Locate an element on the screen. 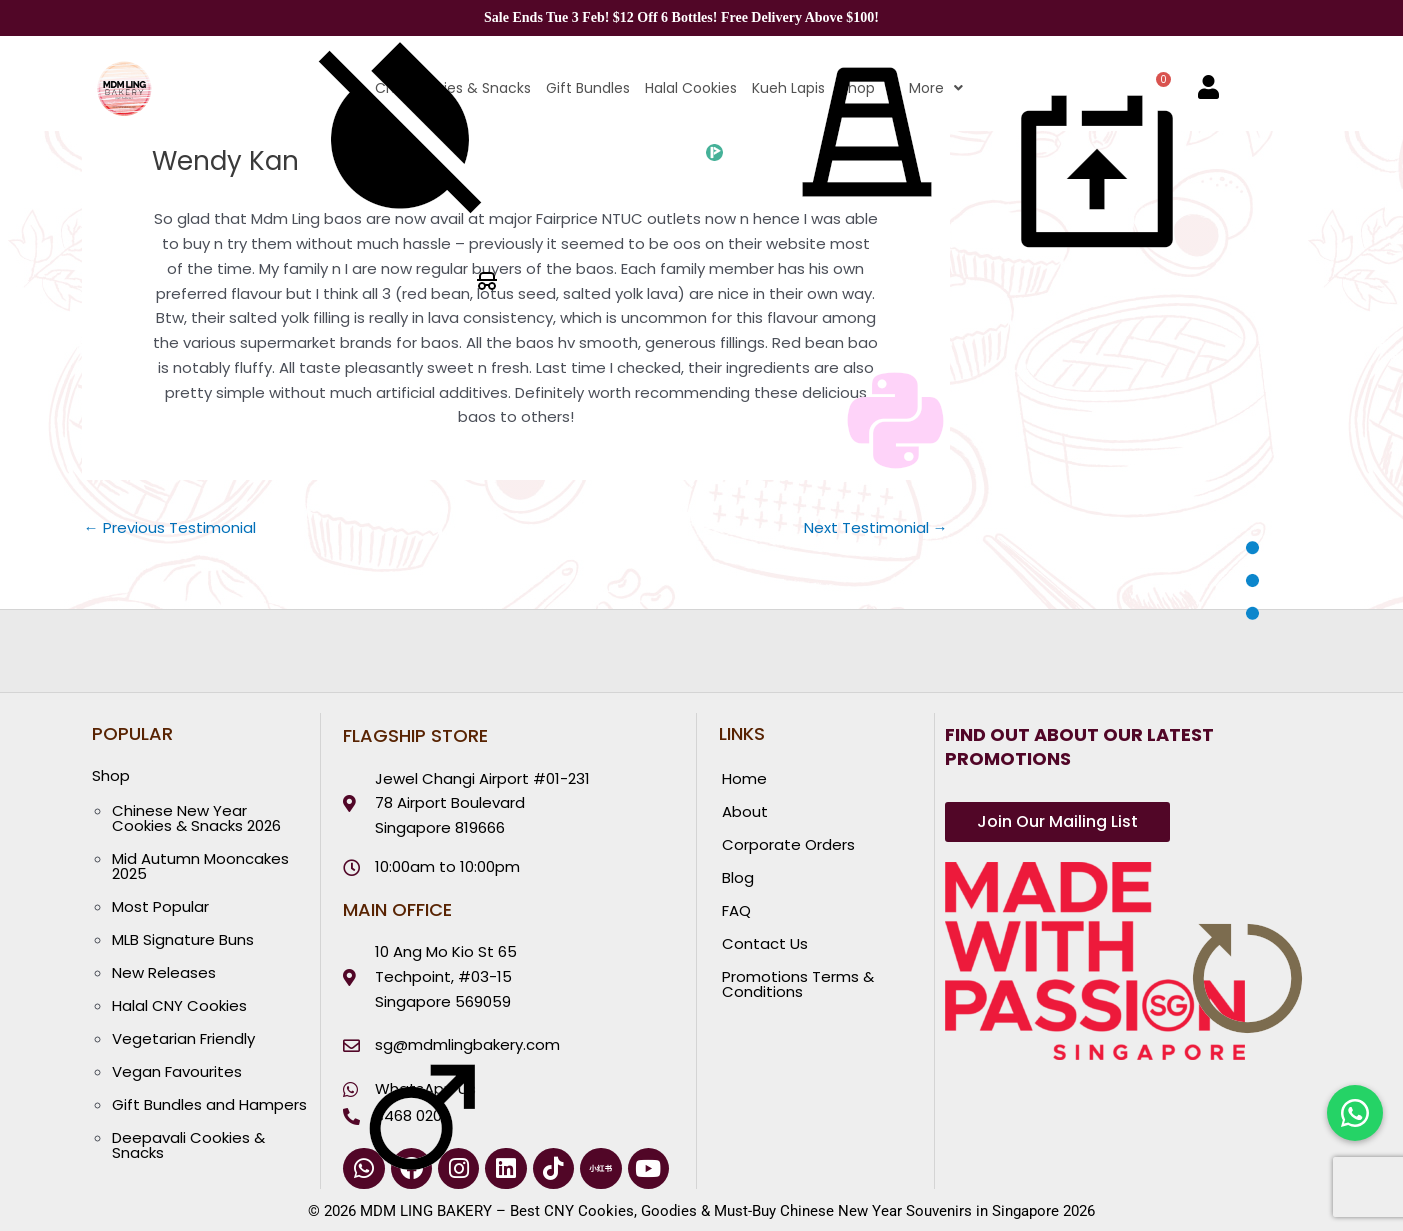 The height and width of the screenshot is (1231, 1403). disable blur effect is located at coordinates (400, 132).